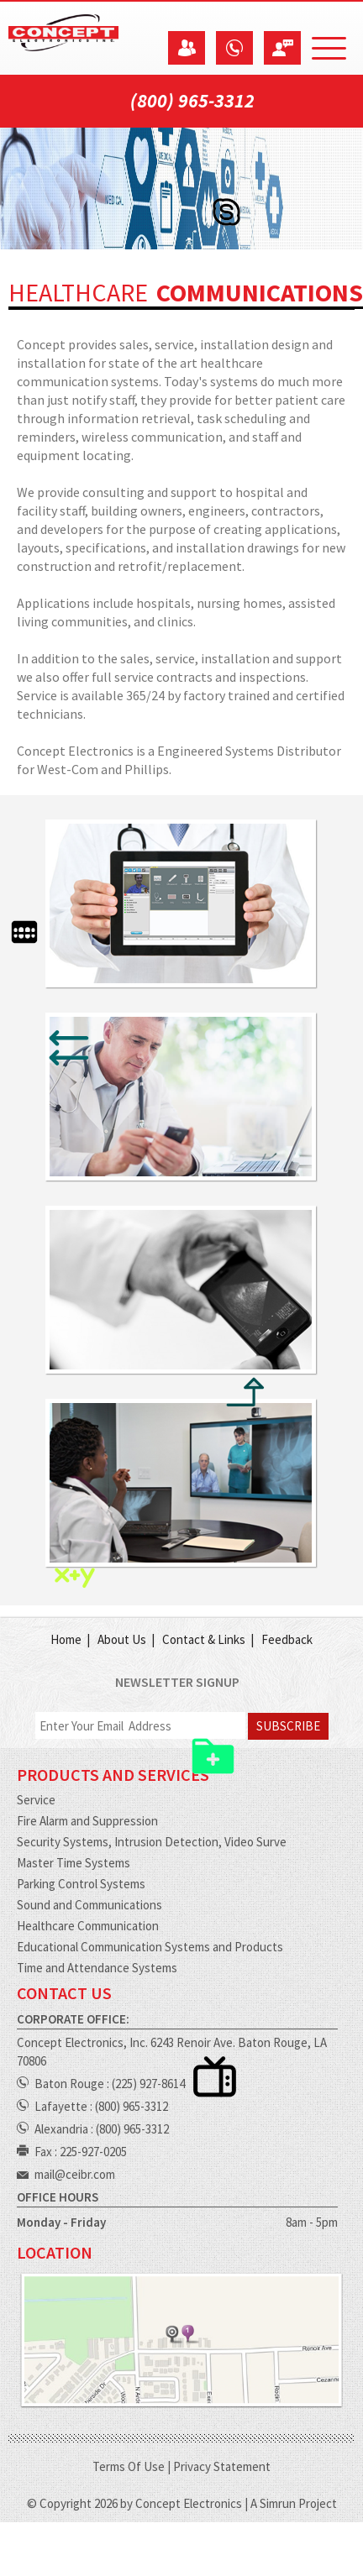  I want to click on open Skype app, so click(226, 212).